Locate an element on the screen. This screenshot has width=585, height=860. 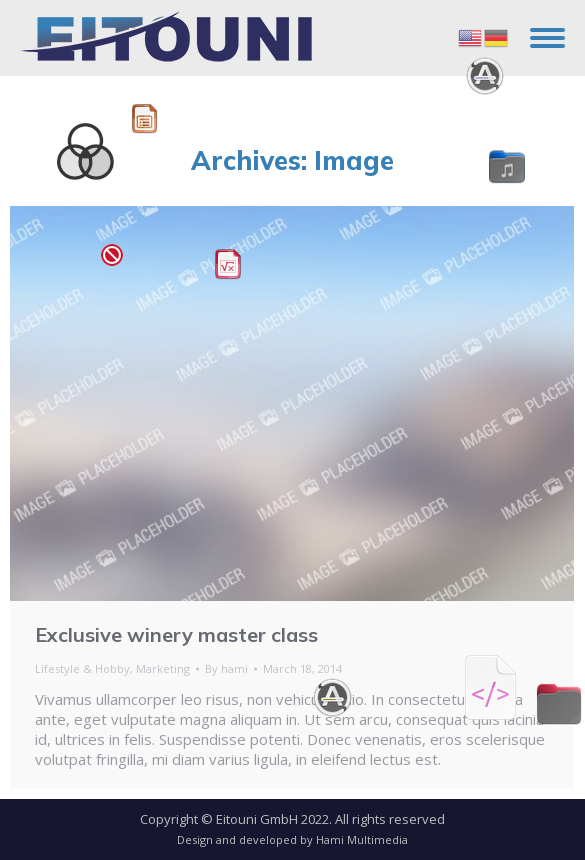
check for available software updates is located at coordinates (332, 697).